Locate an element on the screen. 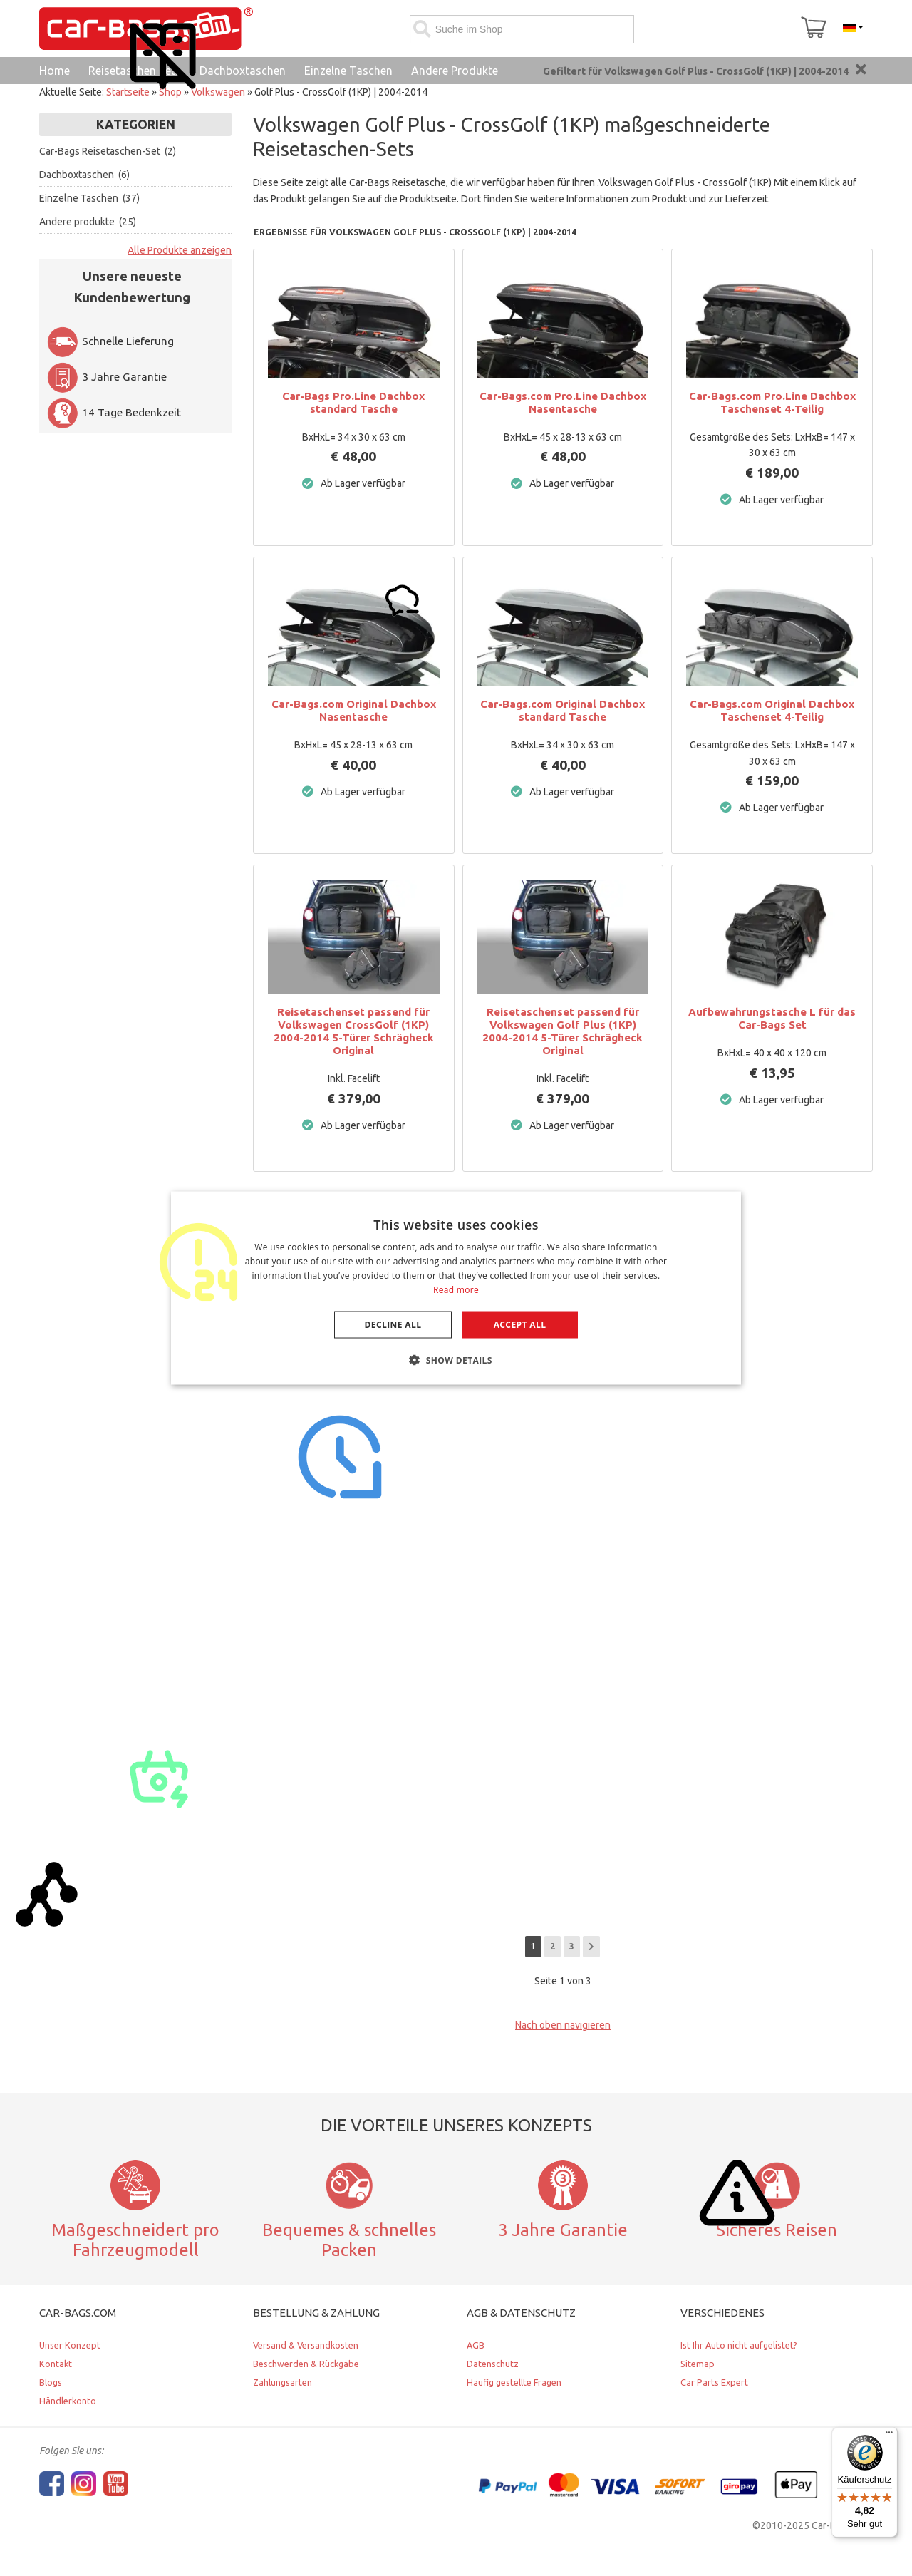 The height and width of the screenshot is (2576, 912). view hierarchical data structure is located at coordinates (48, 1894).